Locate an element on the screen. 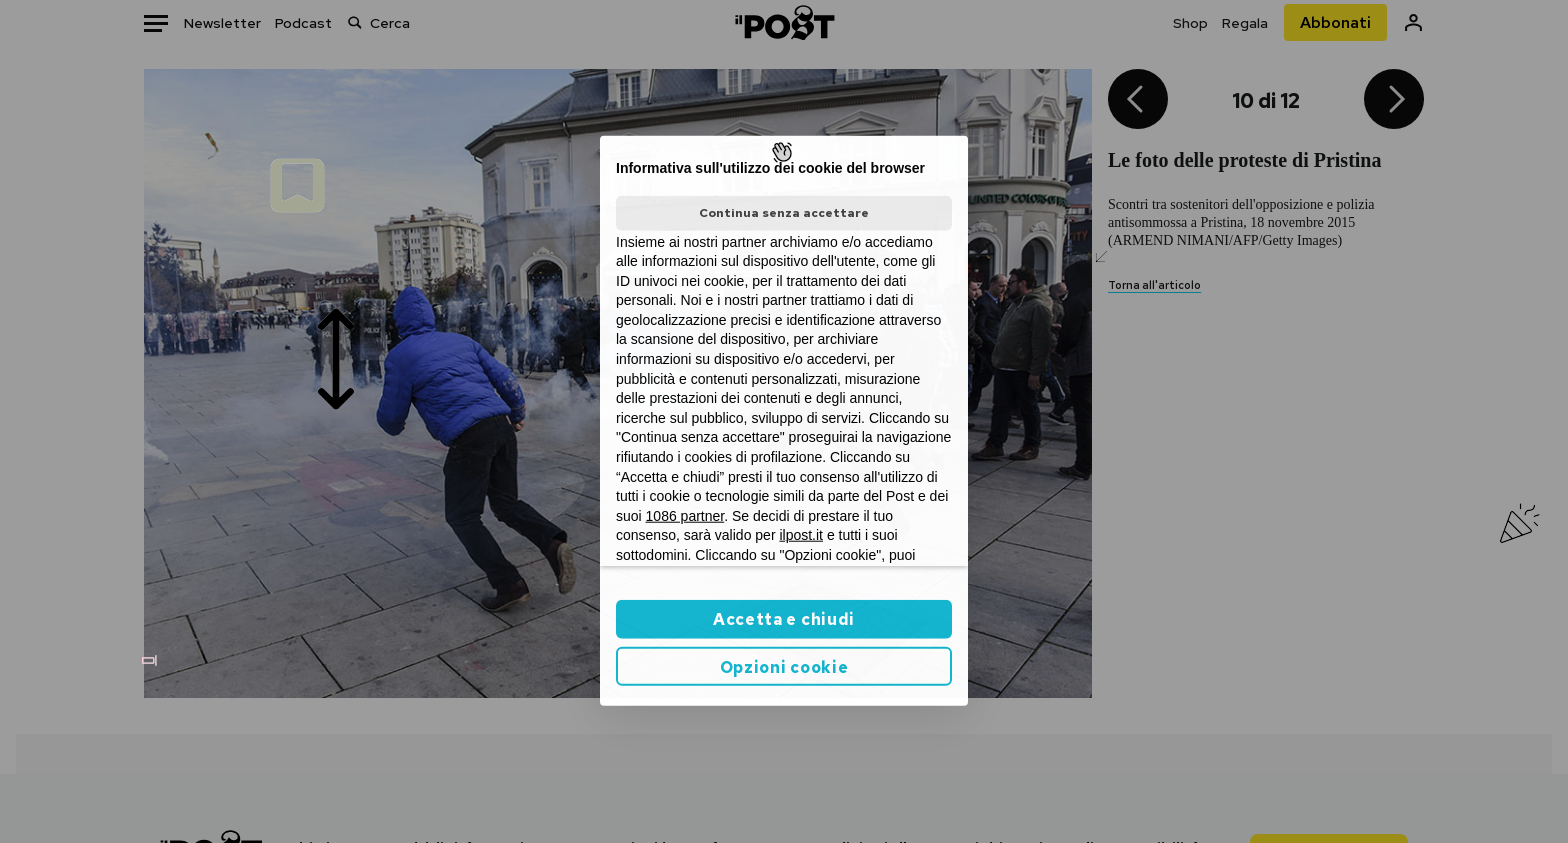  adjust height or vertical size is located at coordinates (336, 359).